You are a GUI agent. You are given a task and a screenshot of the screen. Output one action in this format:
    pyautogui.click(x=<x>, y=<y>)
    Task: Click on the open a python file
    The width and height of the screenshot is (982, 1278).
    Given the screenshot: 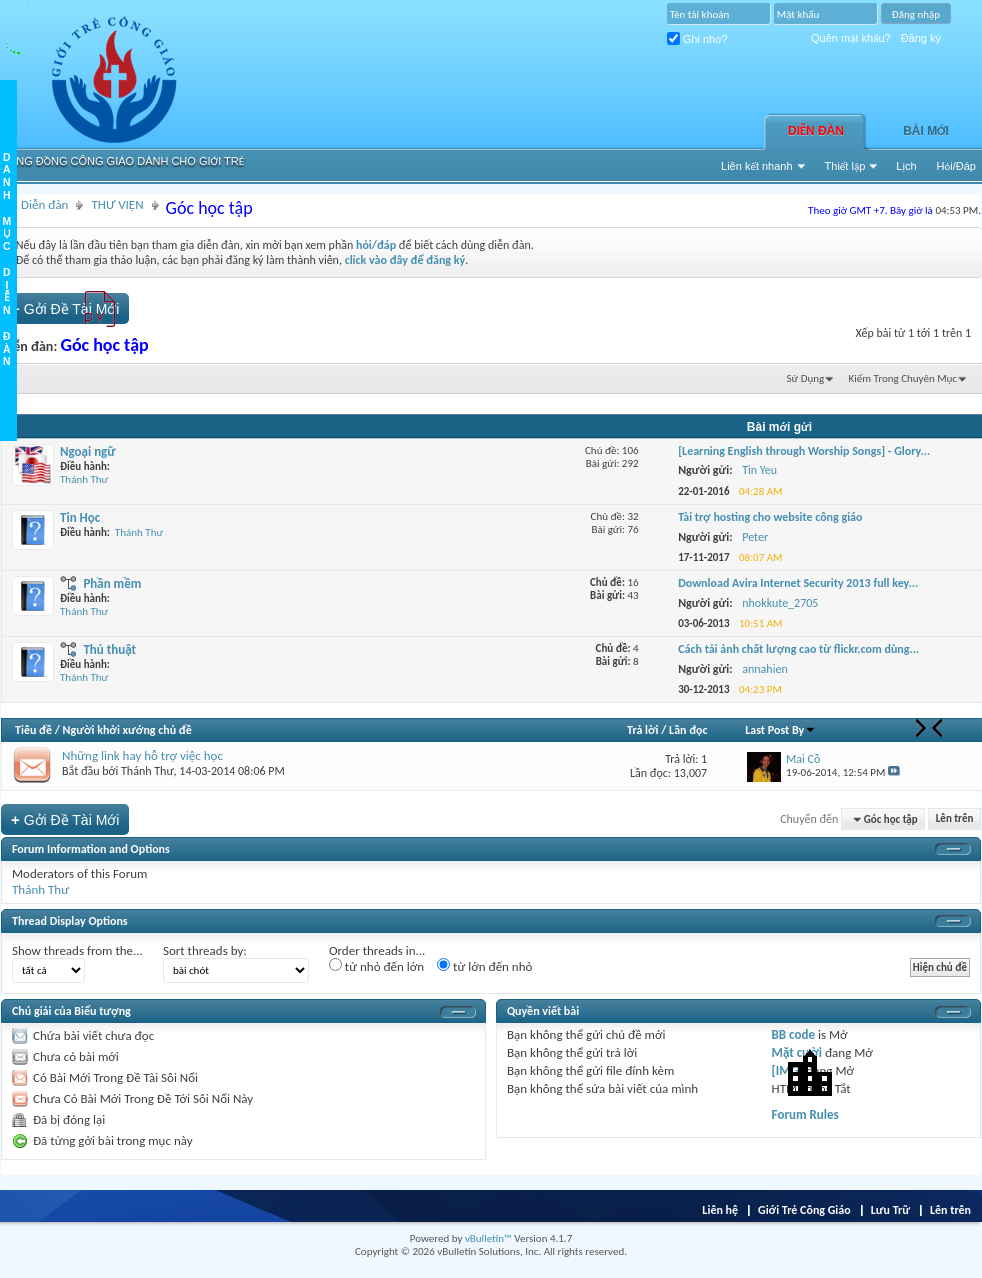 What is the action you would take?
    pyautogui.click(x=100, y=309)
    